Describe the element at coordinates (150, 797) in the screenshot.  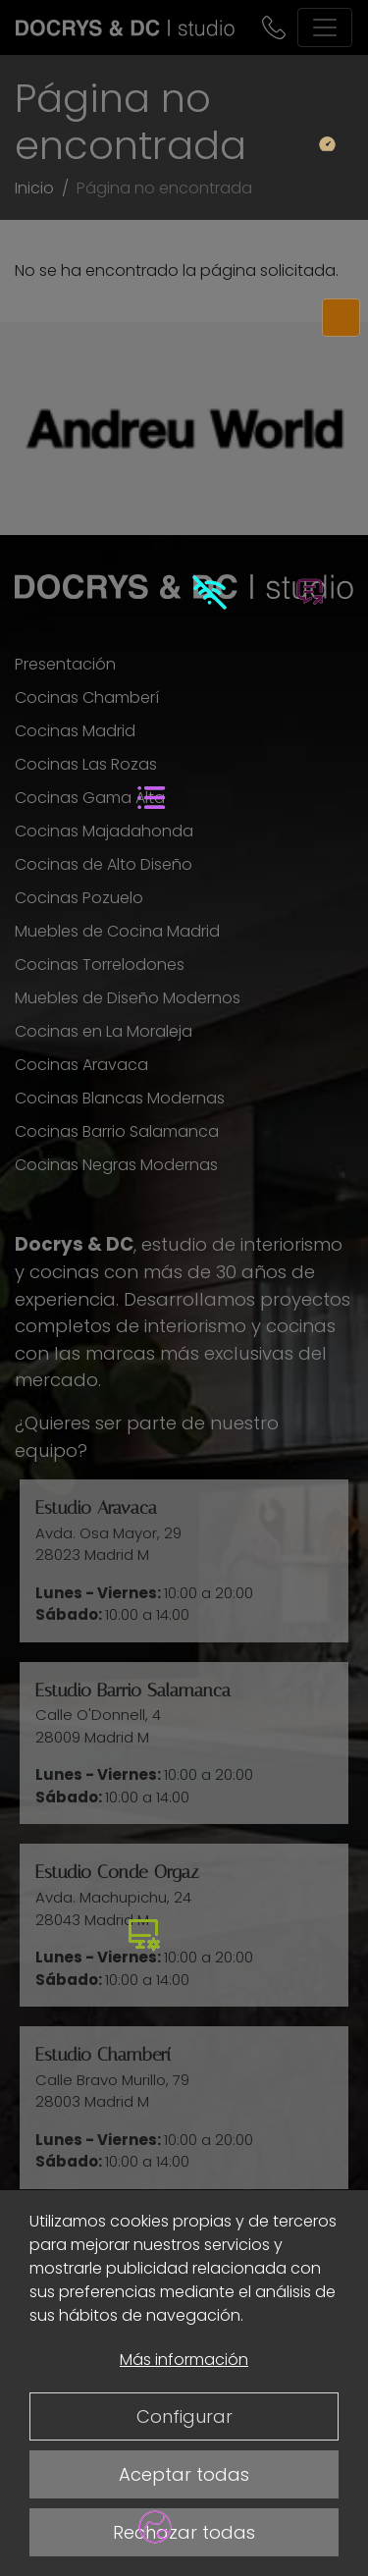
I see `view items in list format` at that location.